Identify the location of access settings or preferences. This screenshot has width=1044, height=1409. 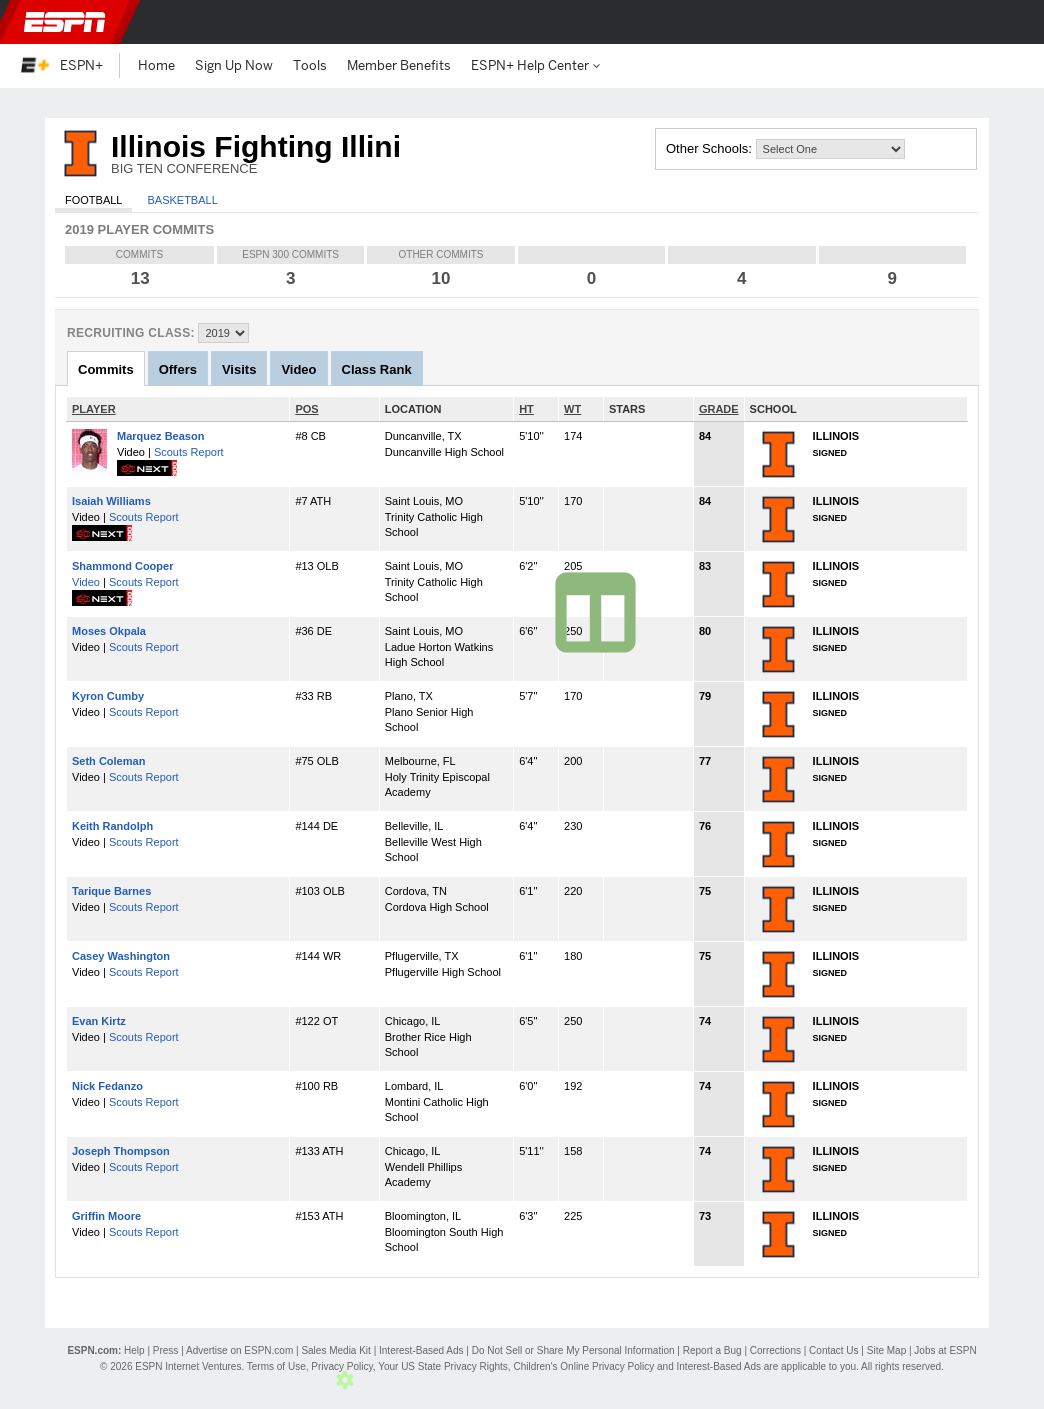
(345, 1380).